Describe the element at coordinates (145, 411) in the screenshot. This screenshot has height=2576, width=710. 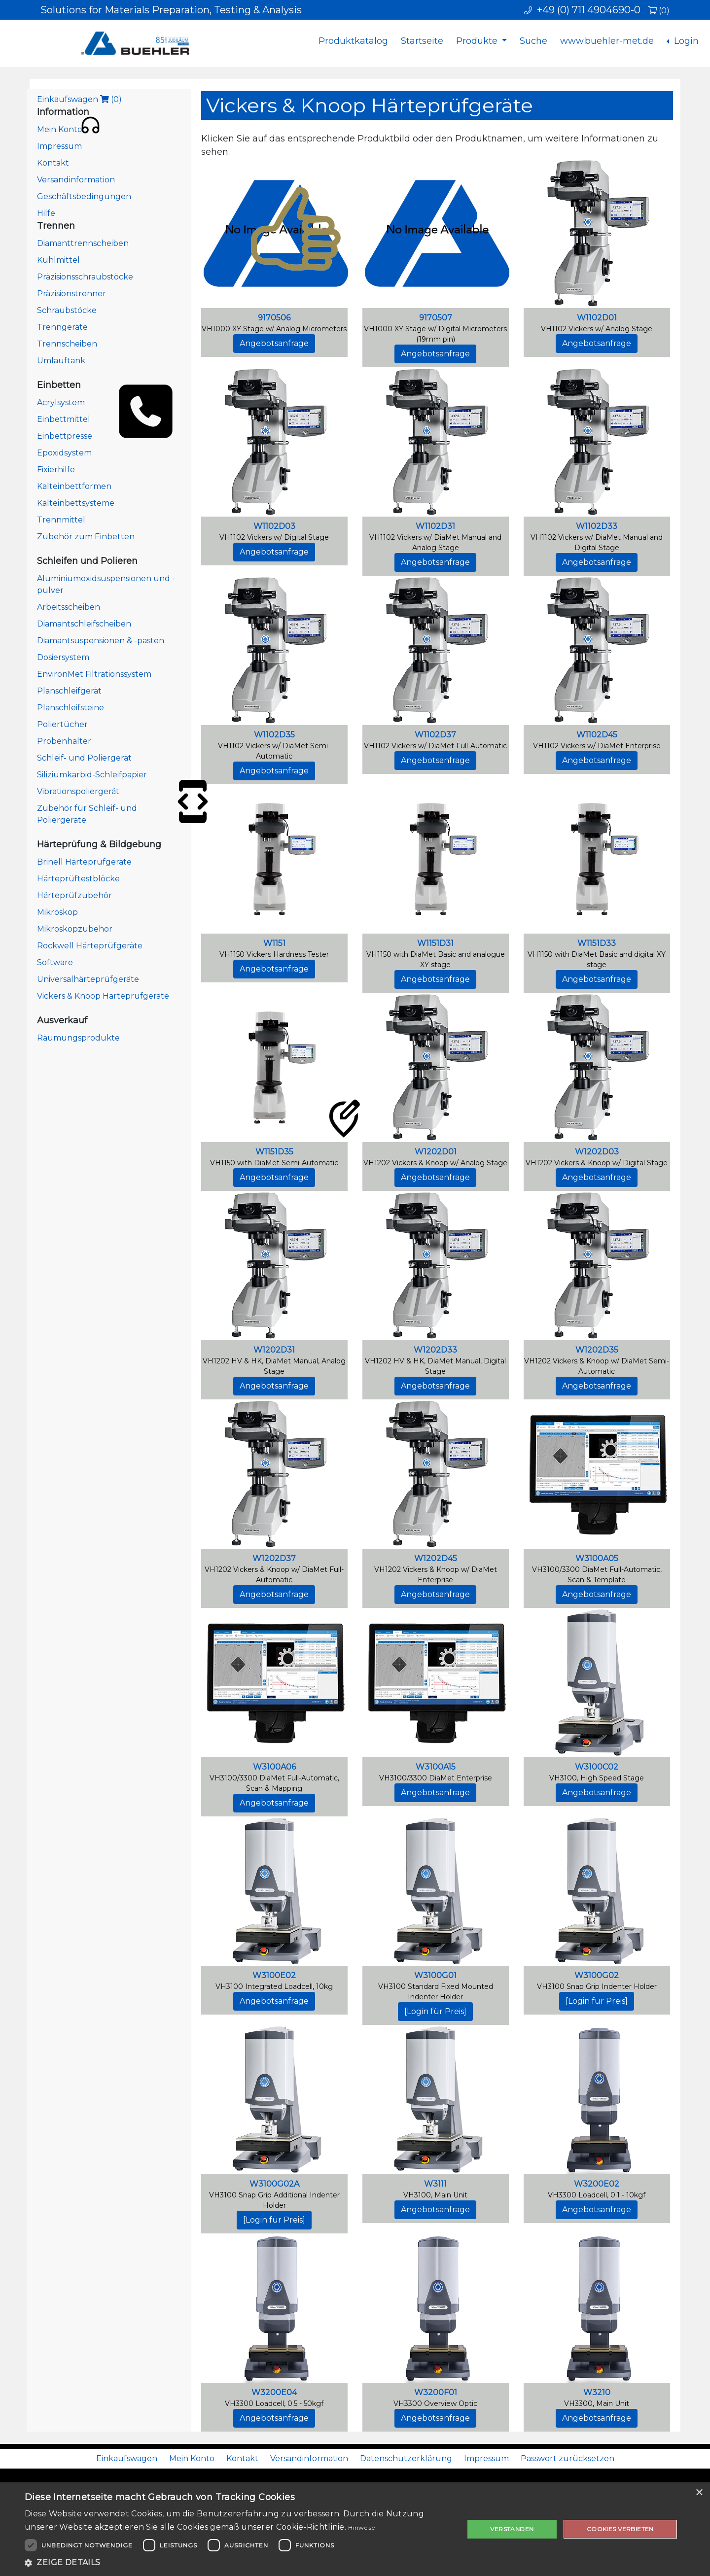
I see `tap to make a phone call` at that location.